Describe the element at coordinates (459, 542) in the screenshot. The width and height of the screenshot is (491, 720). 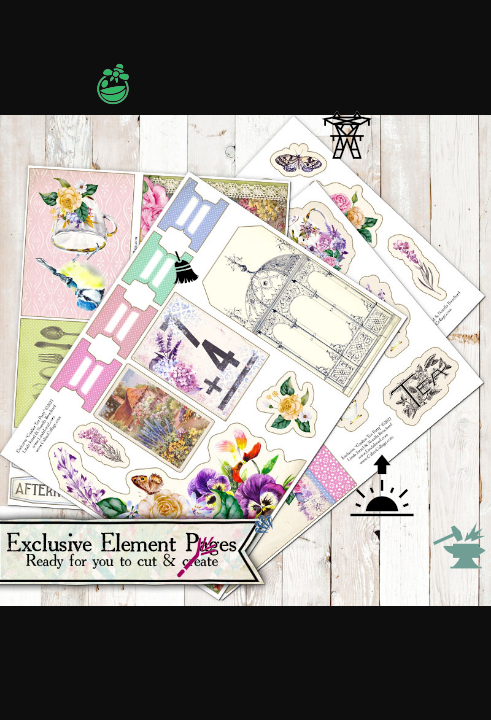
I see `access the blacksmithing or crafting menu` at that location.